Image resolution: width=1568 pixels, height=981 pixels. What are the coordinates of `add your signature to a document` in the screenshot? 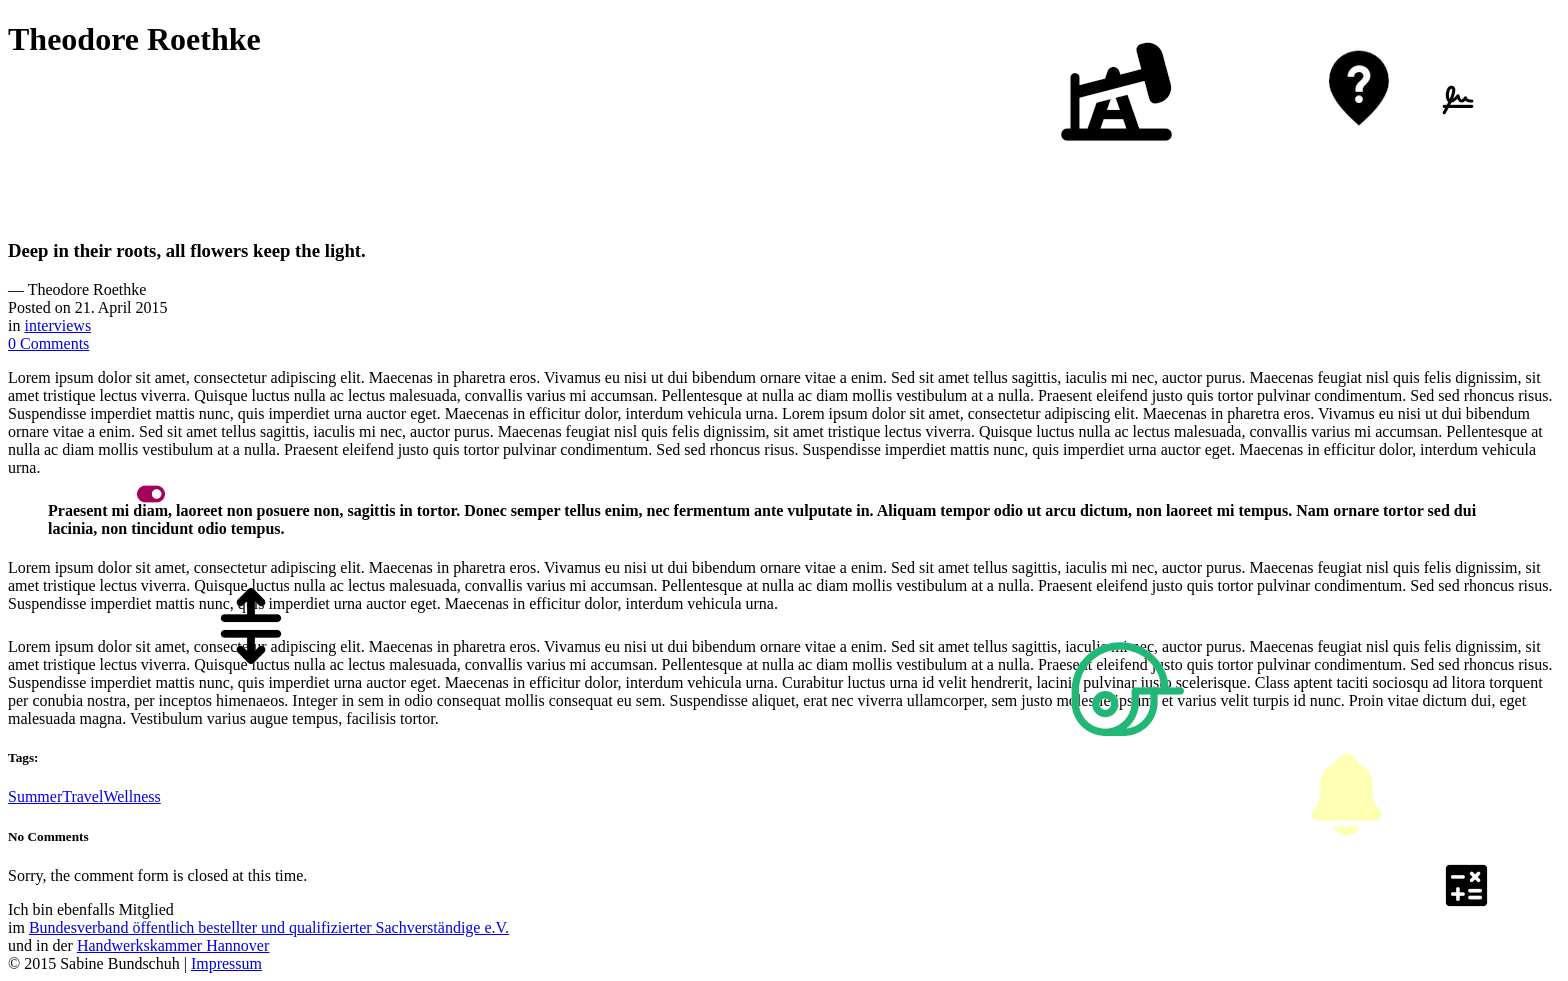 It's located at (1458, 100).